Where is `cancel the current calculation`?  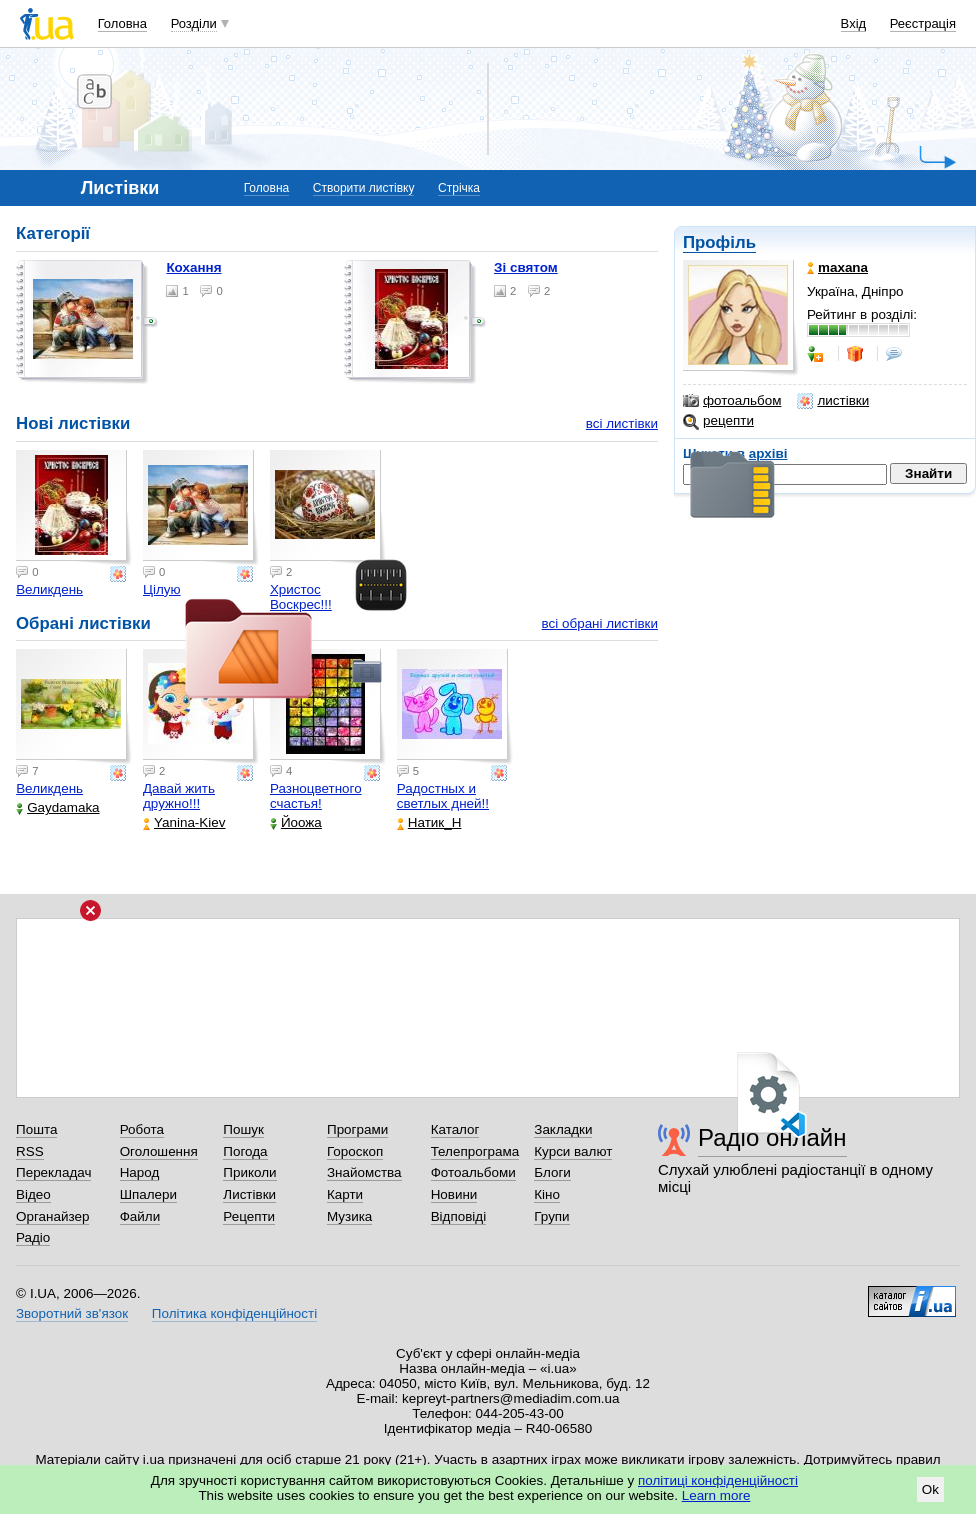 cancel the current calculation is located at coordinates (90, 910).